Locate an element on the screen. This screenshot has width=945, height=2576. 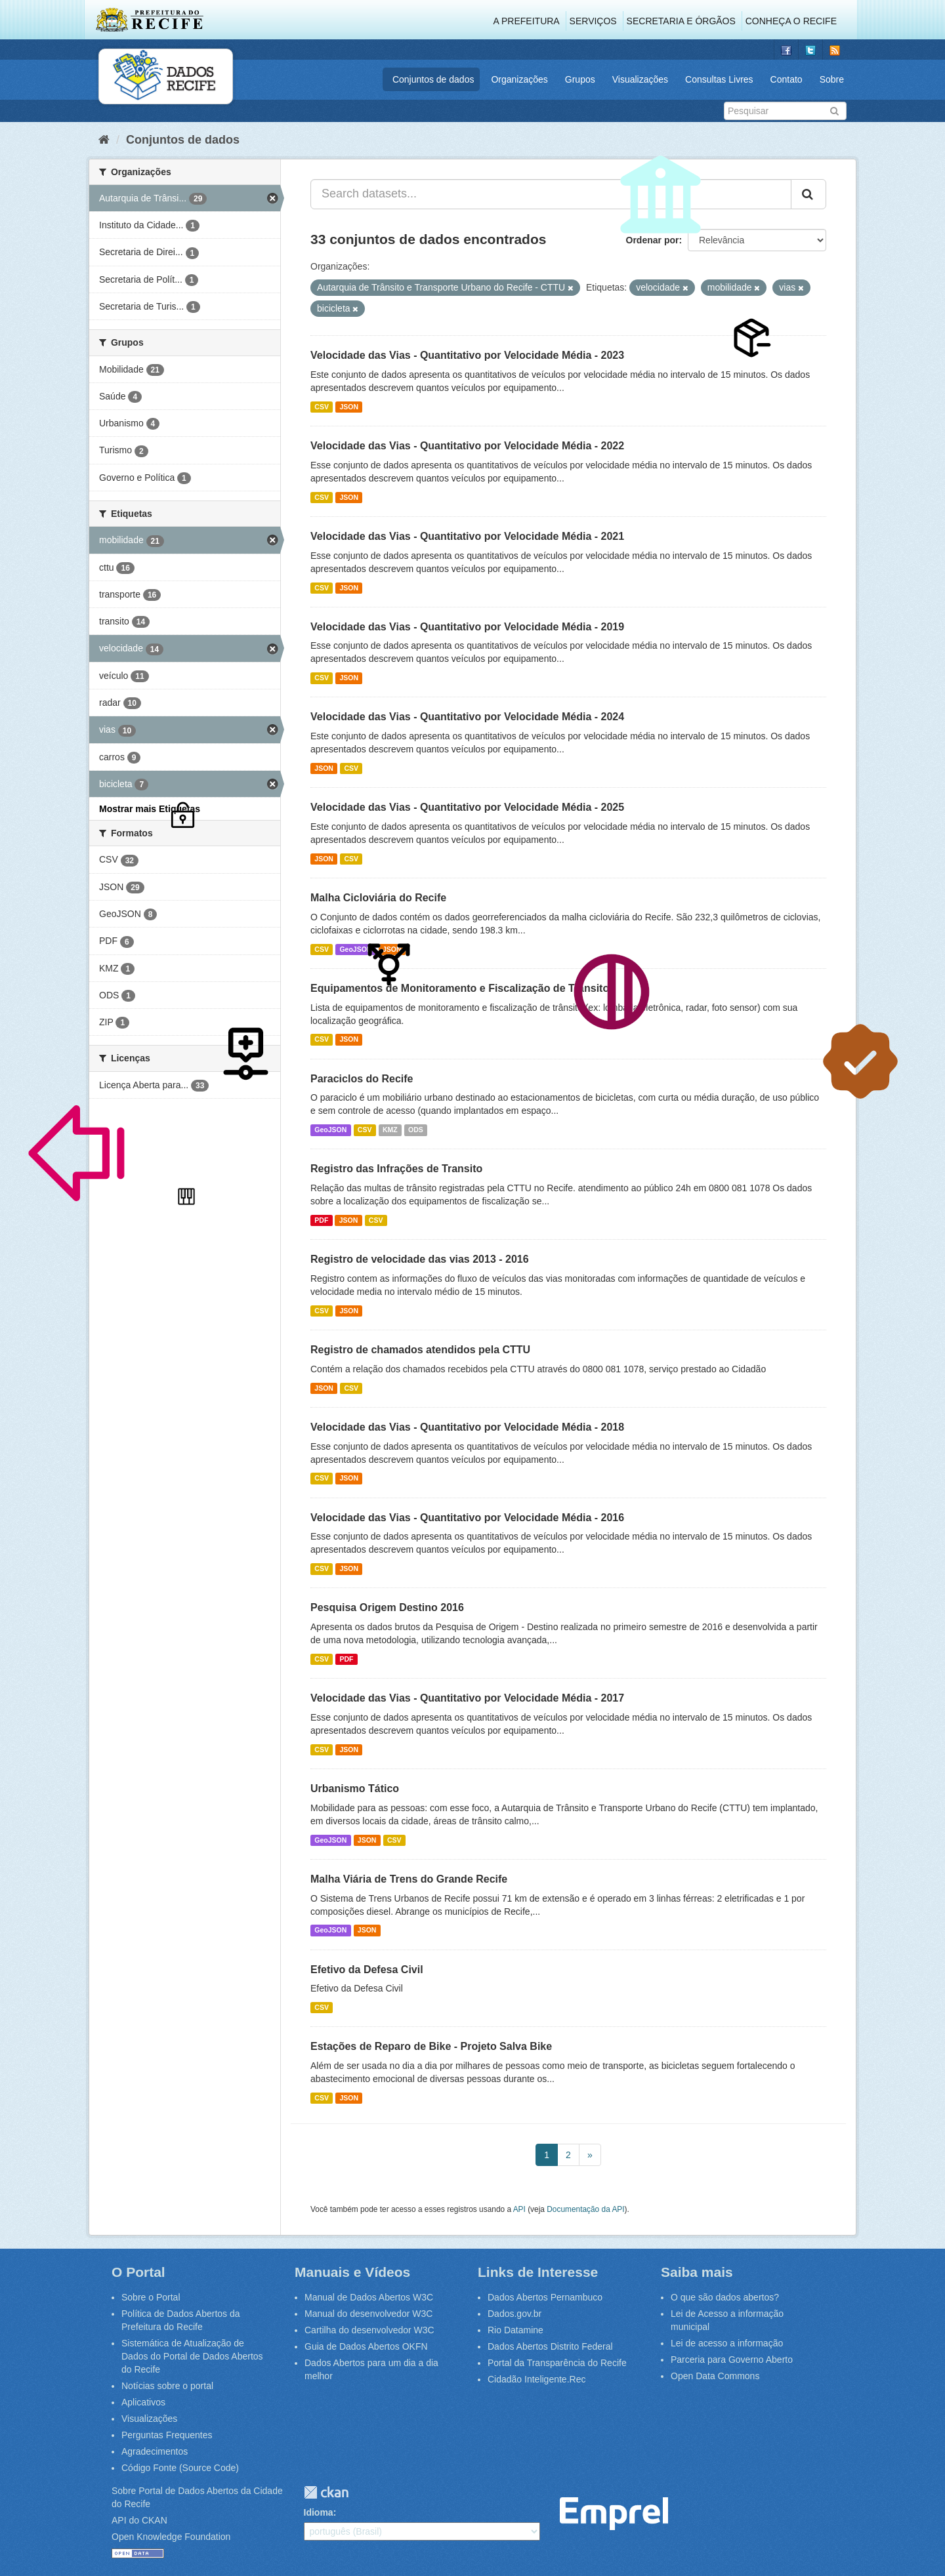
add a new event to the timeline is located at coordinates (245, 1052).